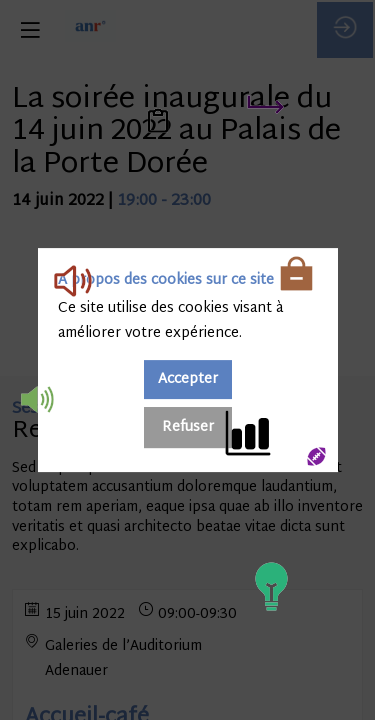  I want to click on volume is set to high or maximum, so click(37, 399).